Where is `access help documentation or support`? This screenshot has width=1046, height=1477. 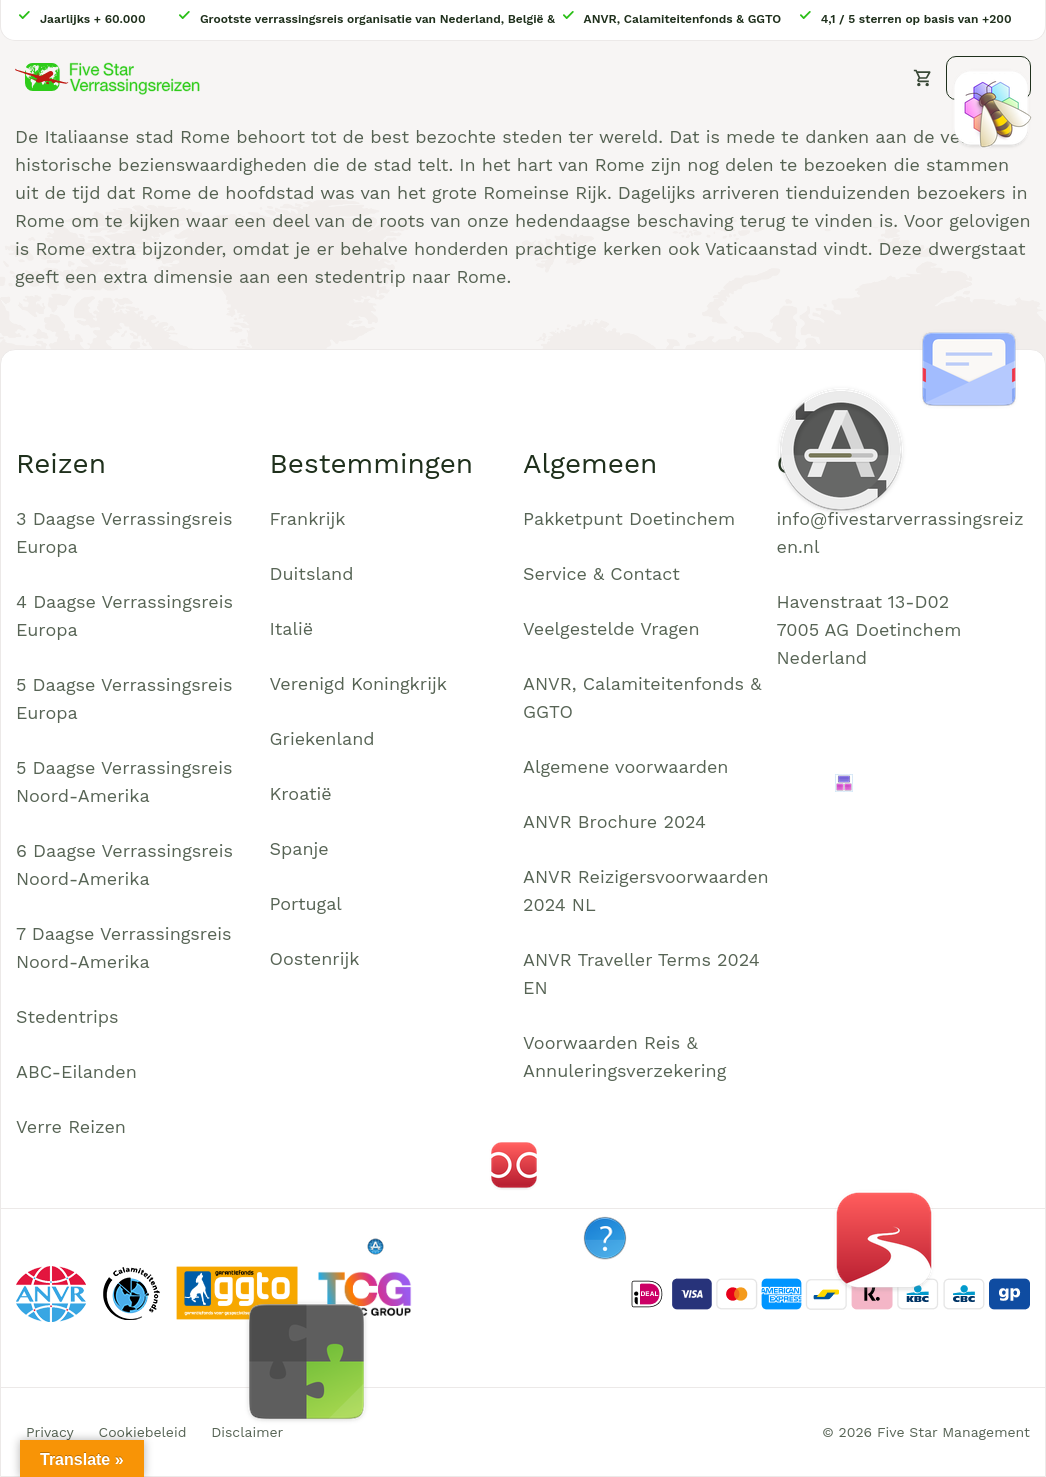
access help documentation or support is located at coordinates (605, 1238).